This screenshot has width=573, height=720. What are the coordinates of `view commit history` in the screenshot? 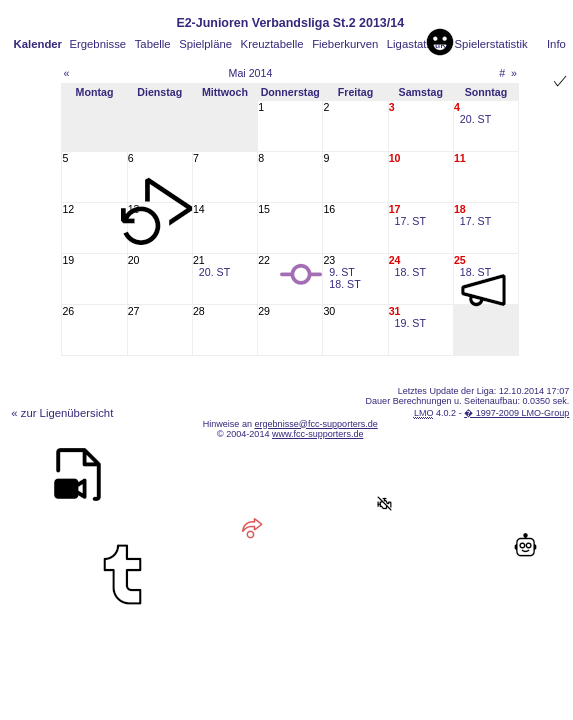 It's located at (301, 275).